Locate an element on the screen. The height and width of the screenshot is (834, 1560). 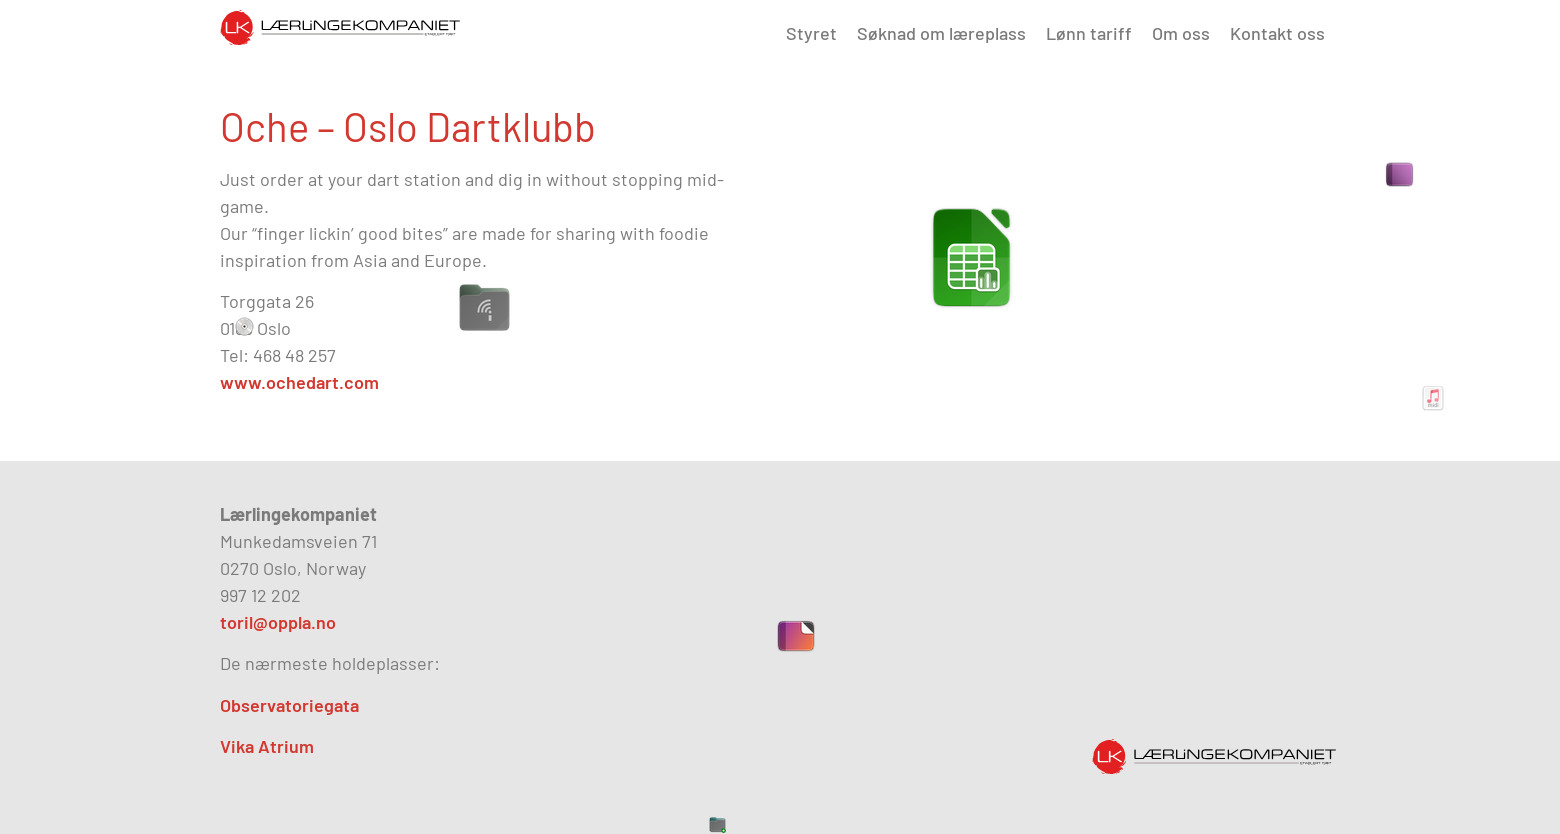
create a new folder is located at coordinates (717, 824).